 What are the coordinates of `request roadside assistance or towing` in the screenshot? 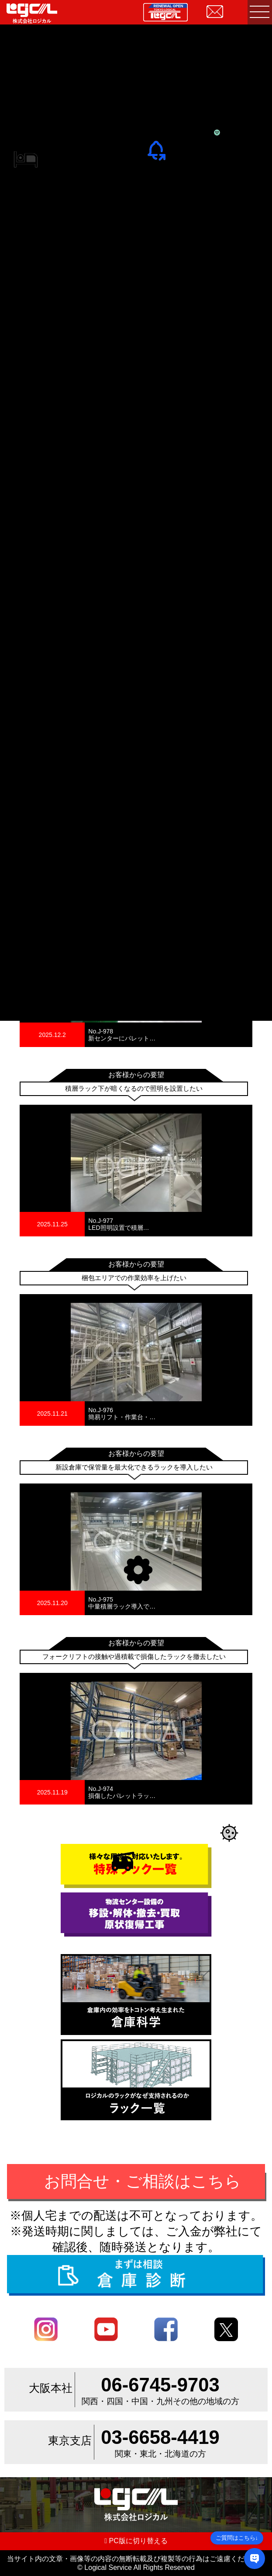 It's located at (122, 1862).